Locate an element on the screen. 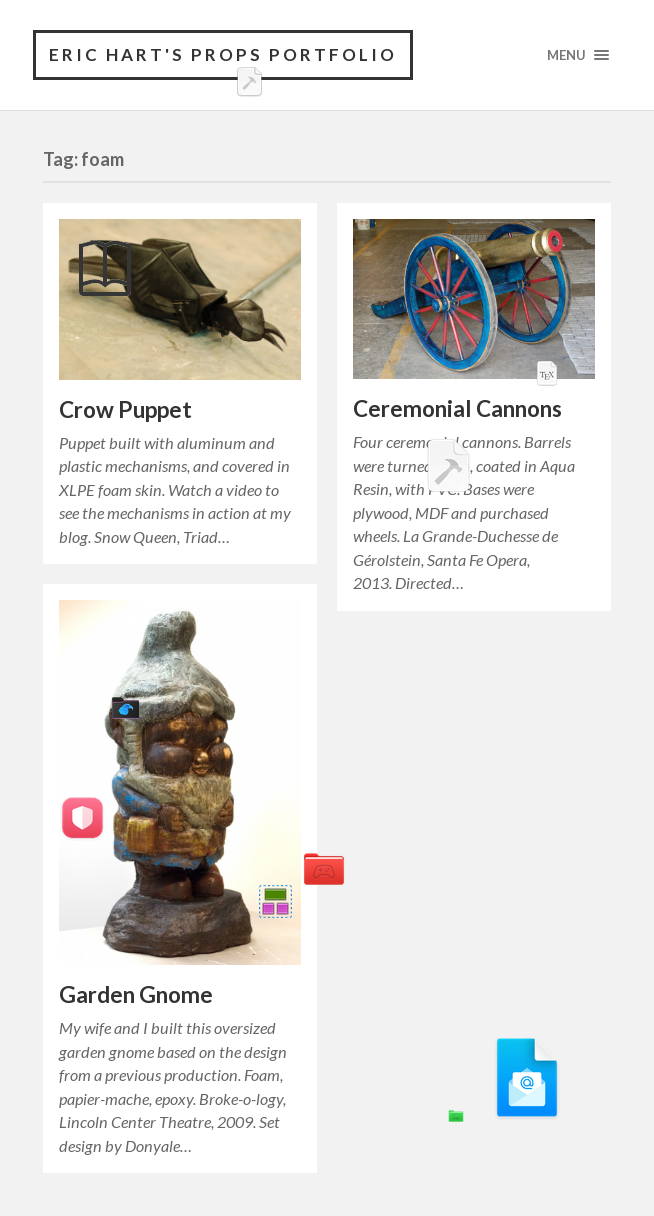  open the dictionary app is located at coordinates (107, 268).